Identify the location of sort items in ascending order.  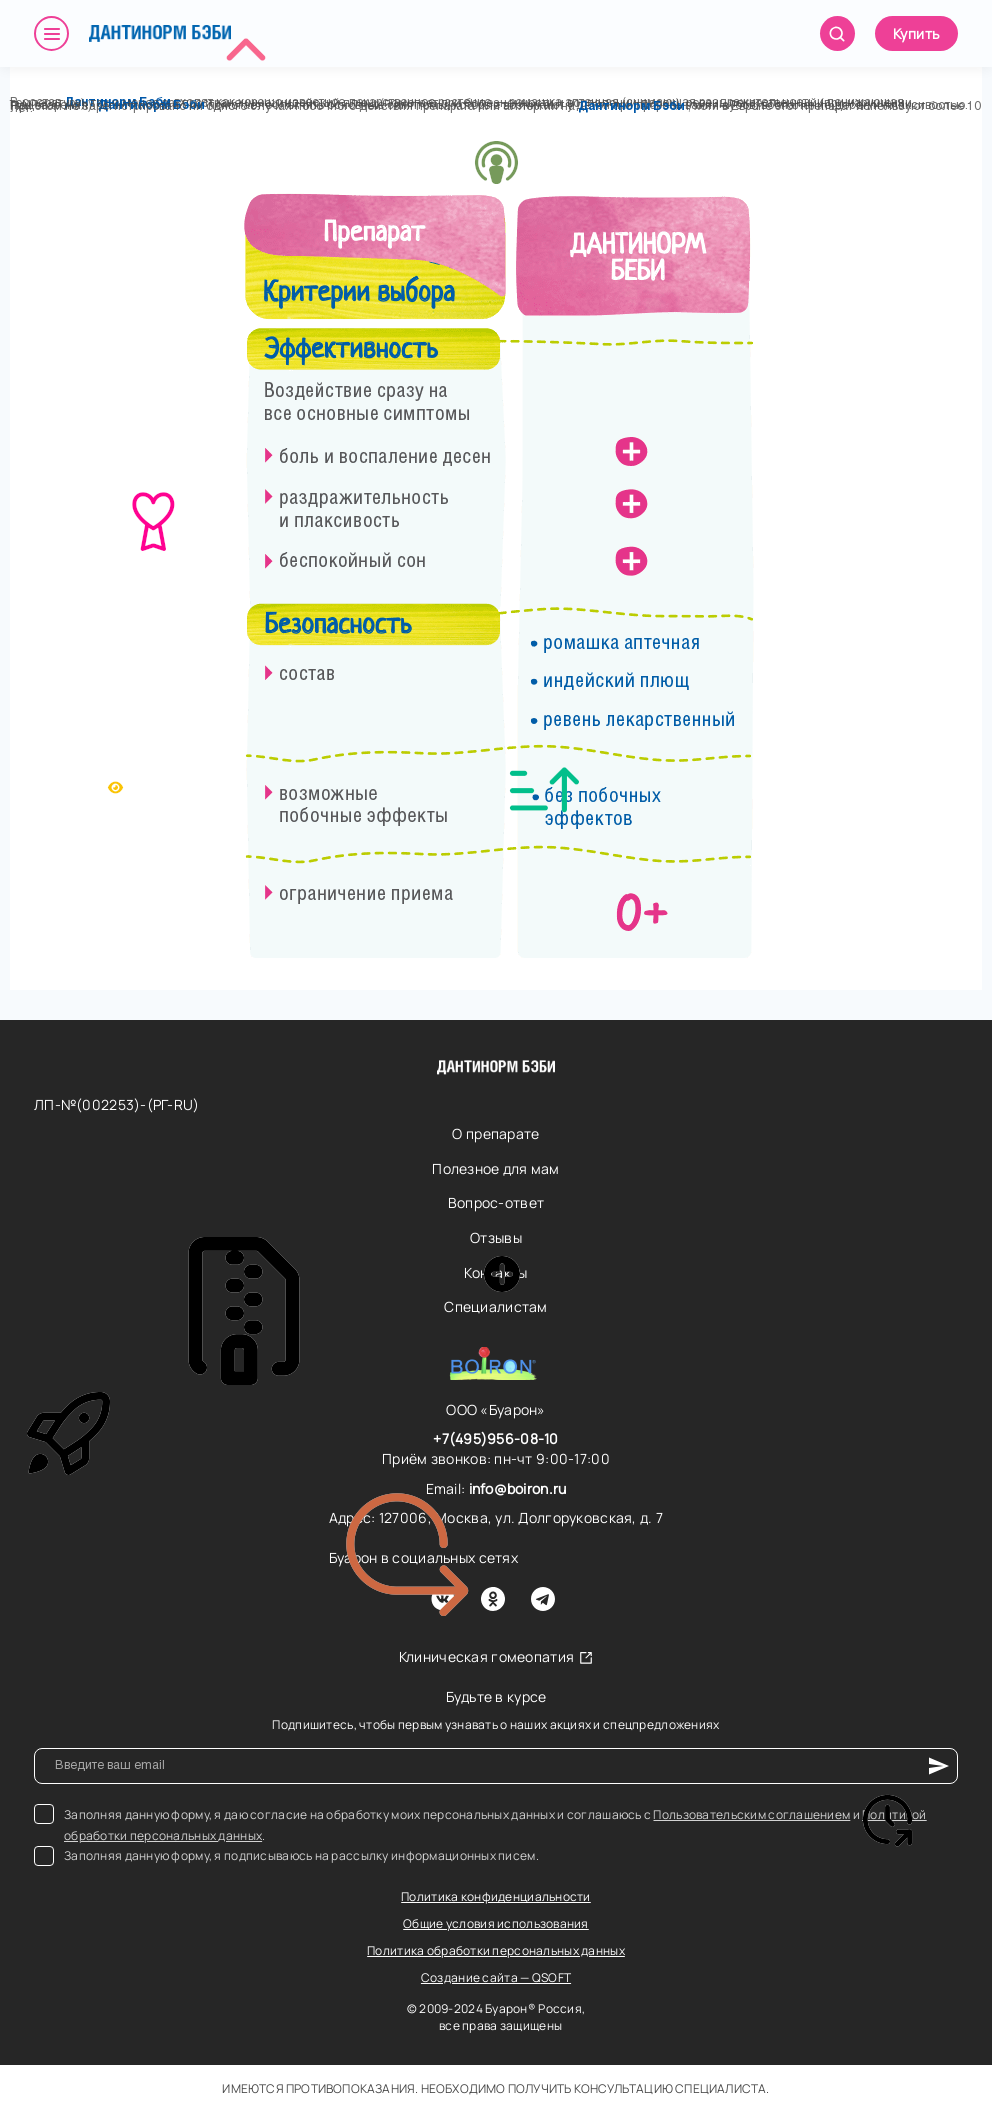
(544, 791).